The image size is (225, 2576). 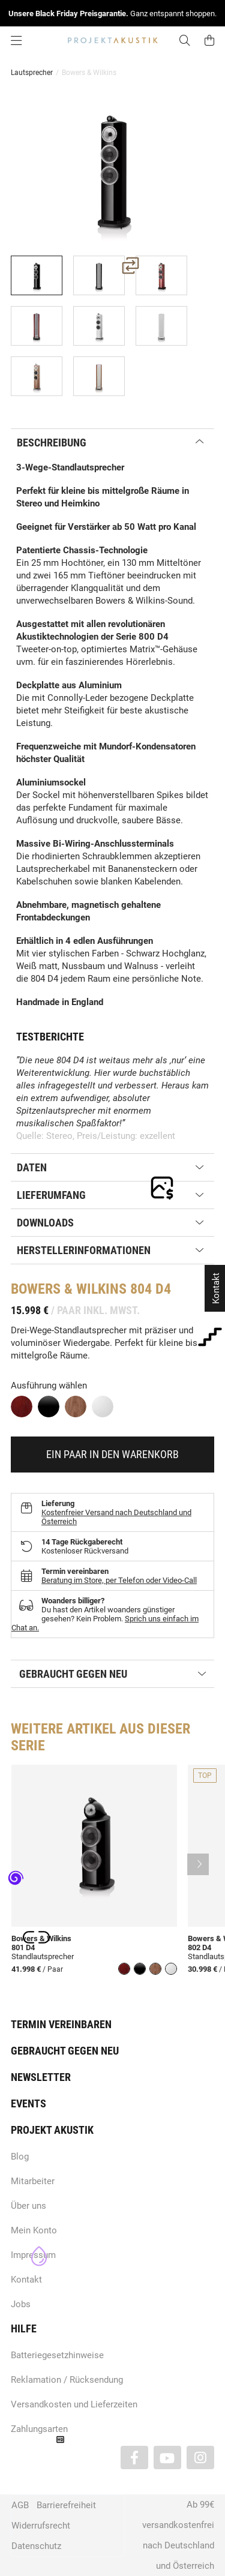 What do you see at coordinates (130, 265) in the screenshot?
I see `swap or exchange items` at bounding box center [130, 265].